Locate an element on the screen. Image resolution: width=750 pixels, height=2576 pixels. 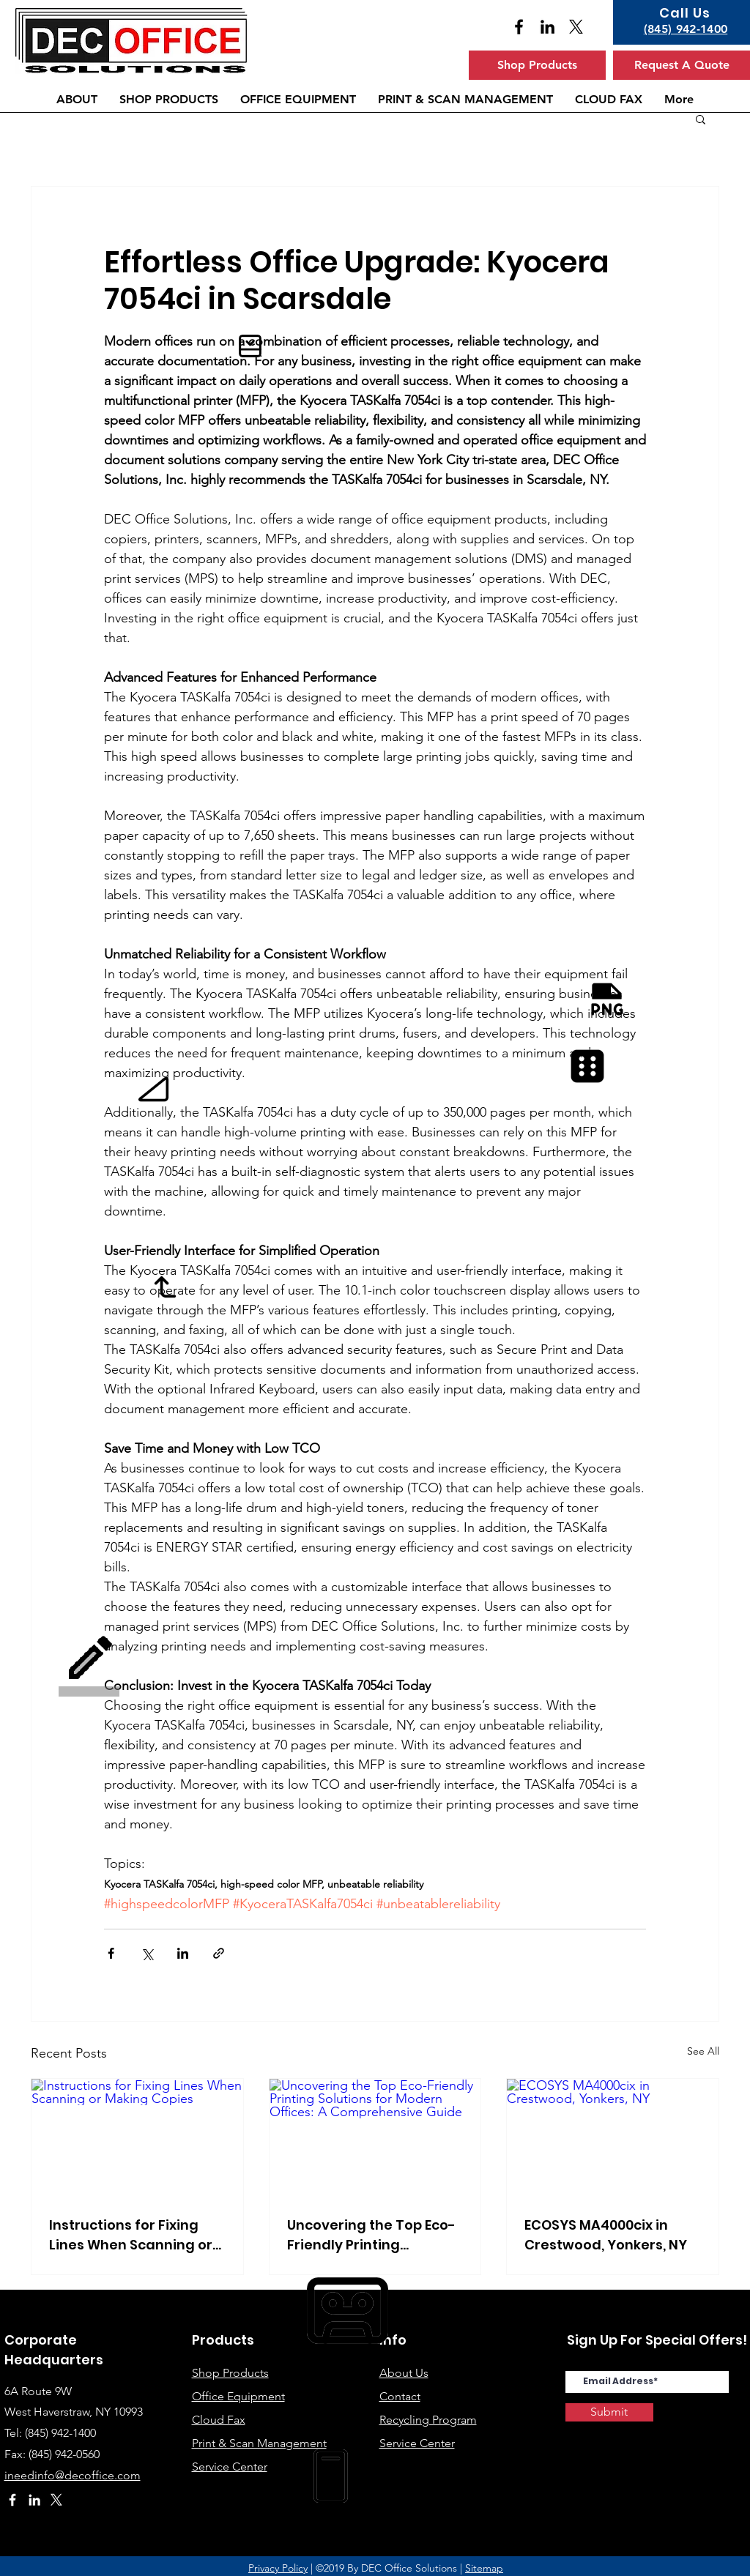
edit or change border color is located at coordinates (89, 1666).